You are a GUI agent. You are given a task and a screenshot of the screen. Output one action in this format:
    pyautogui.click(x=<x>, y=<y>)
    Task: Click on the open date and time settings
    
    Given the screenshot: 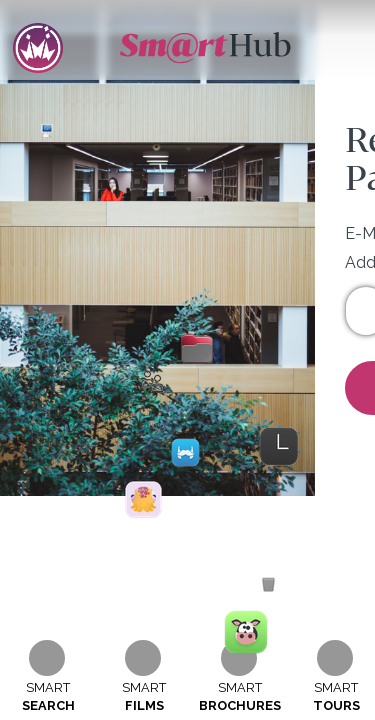 What is the action you would take?
    pyautogui.click(x=279, y=447)
    